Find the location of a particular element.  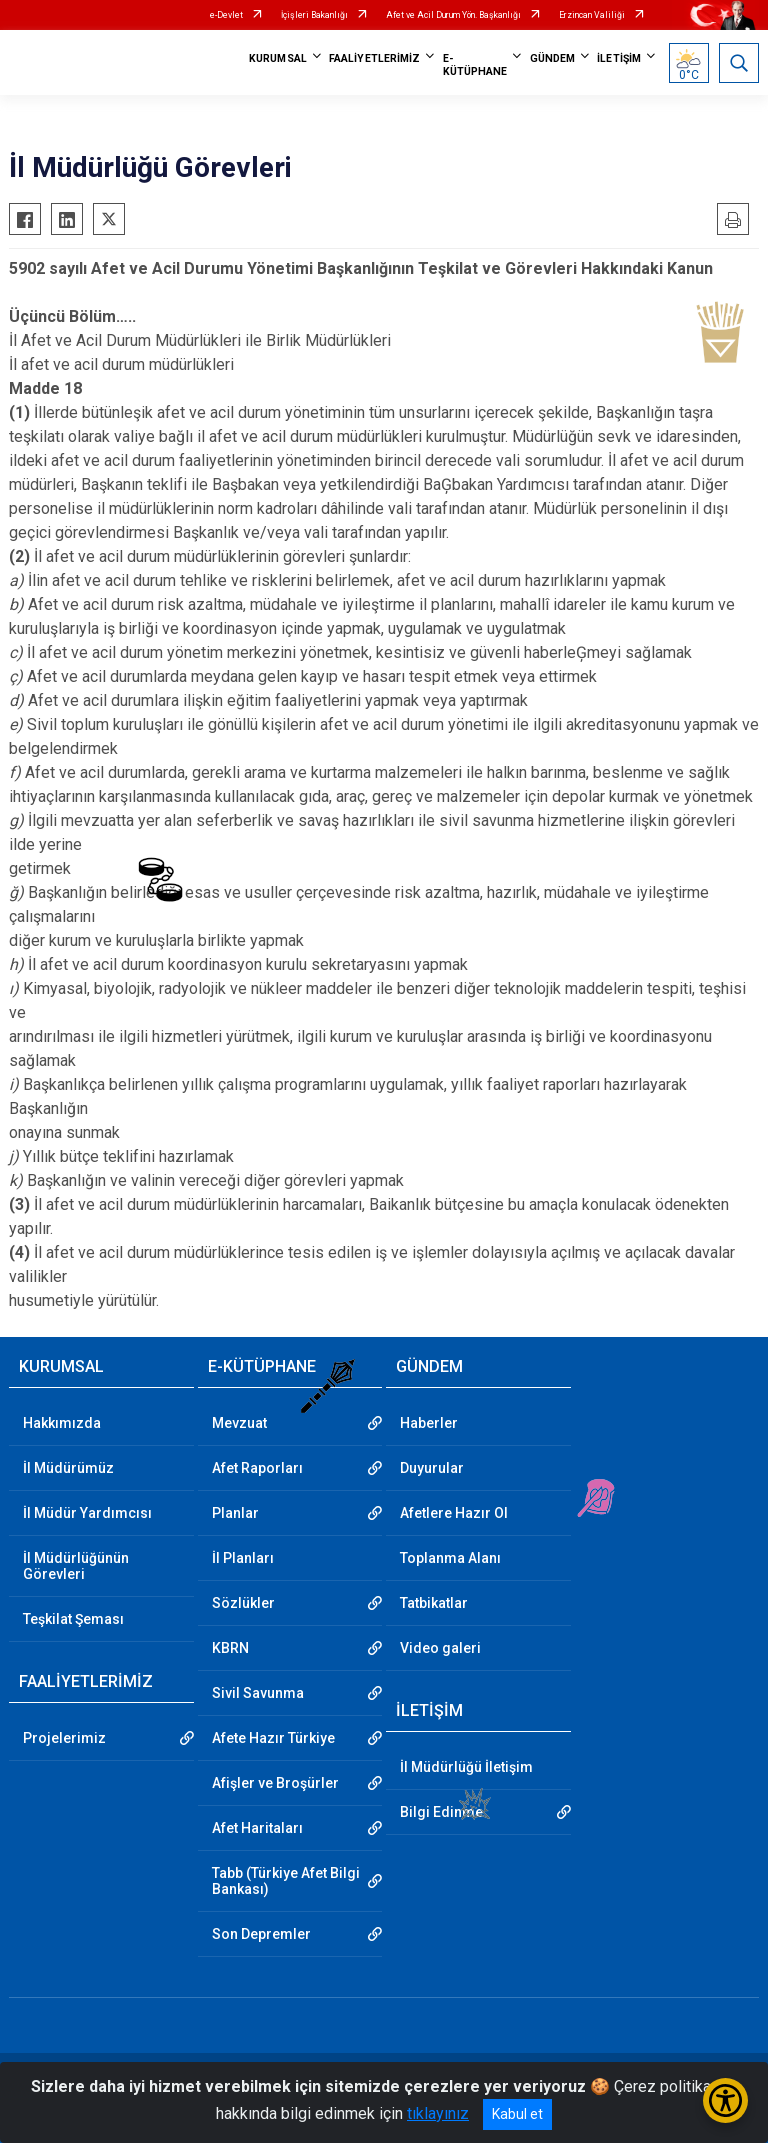

indicates a prisoner or captive character status is located at coordinates (160, 879).